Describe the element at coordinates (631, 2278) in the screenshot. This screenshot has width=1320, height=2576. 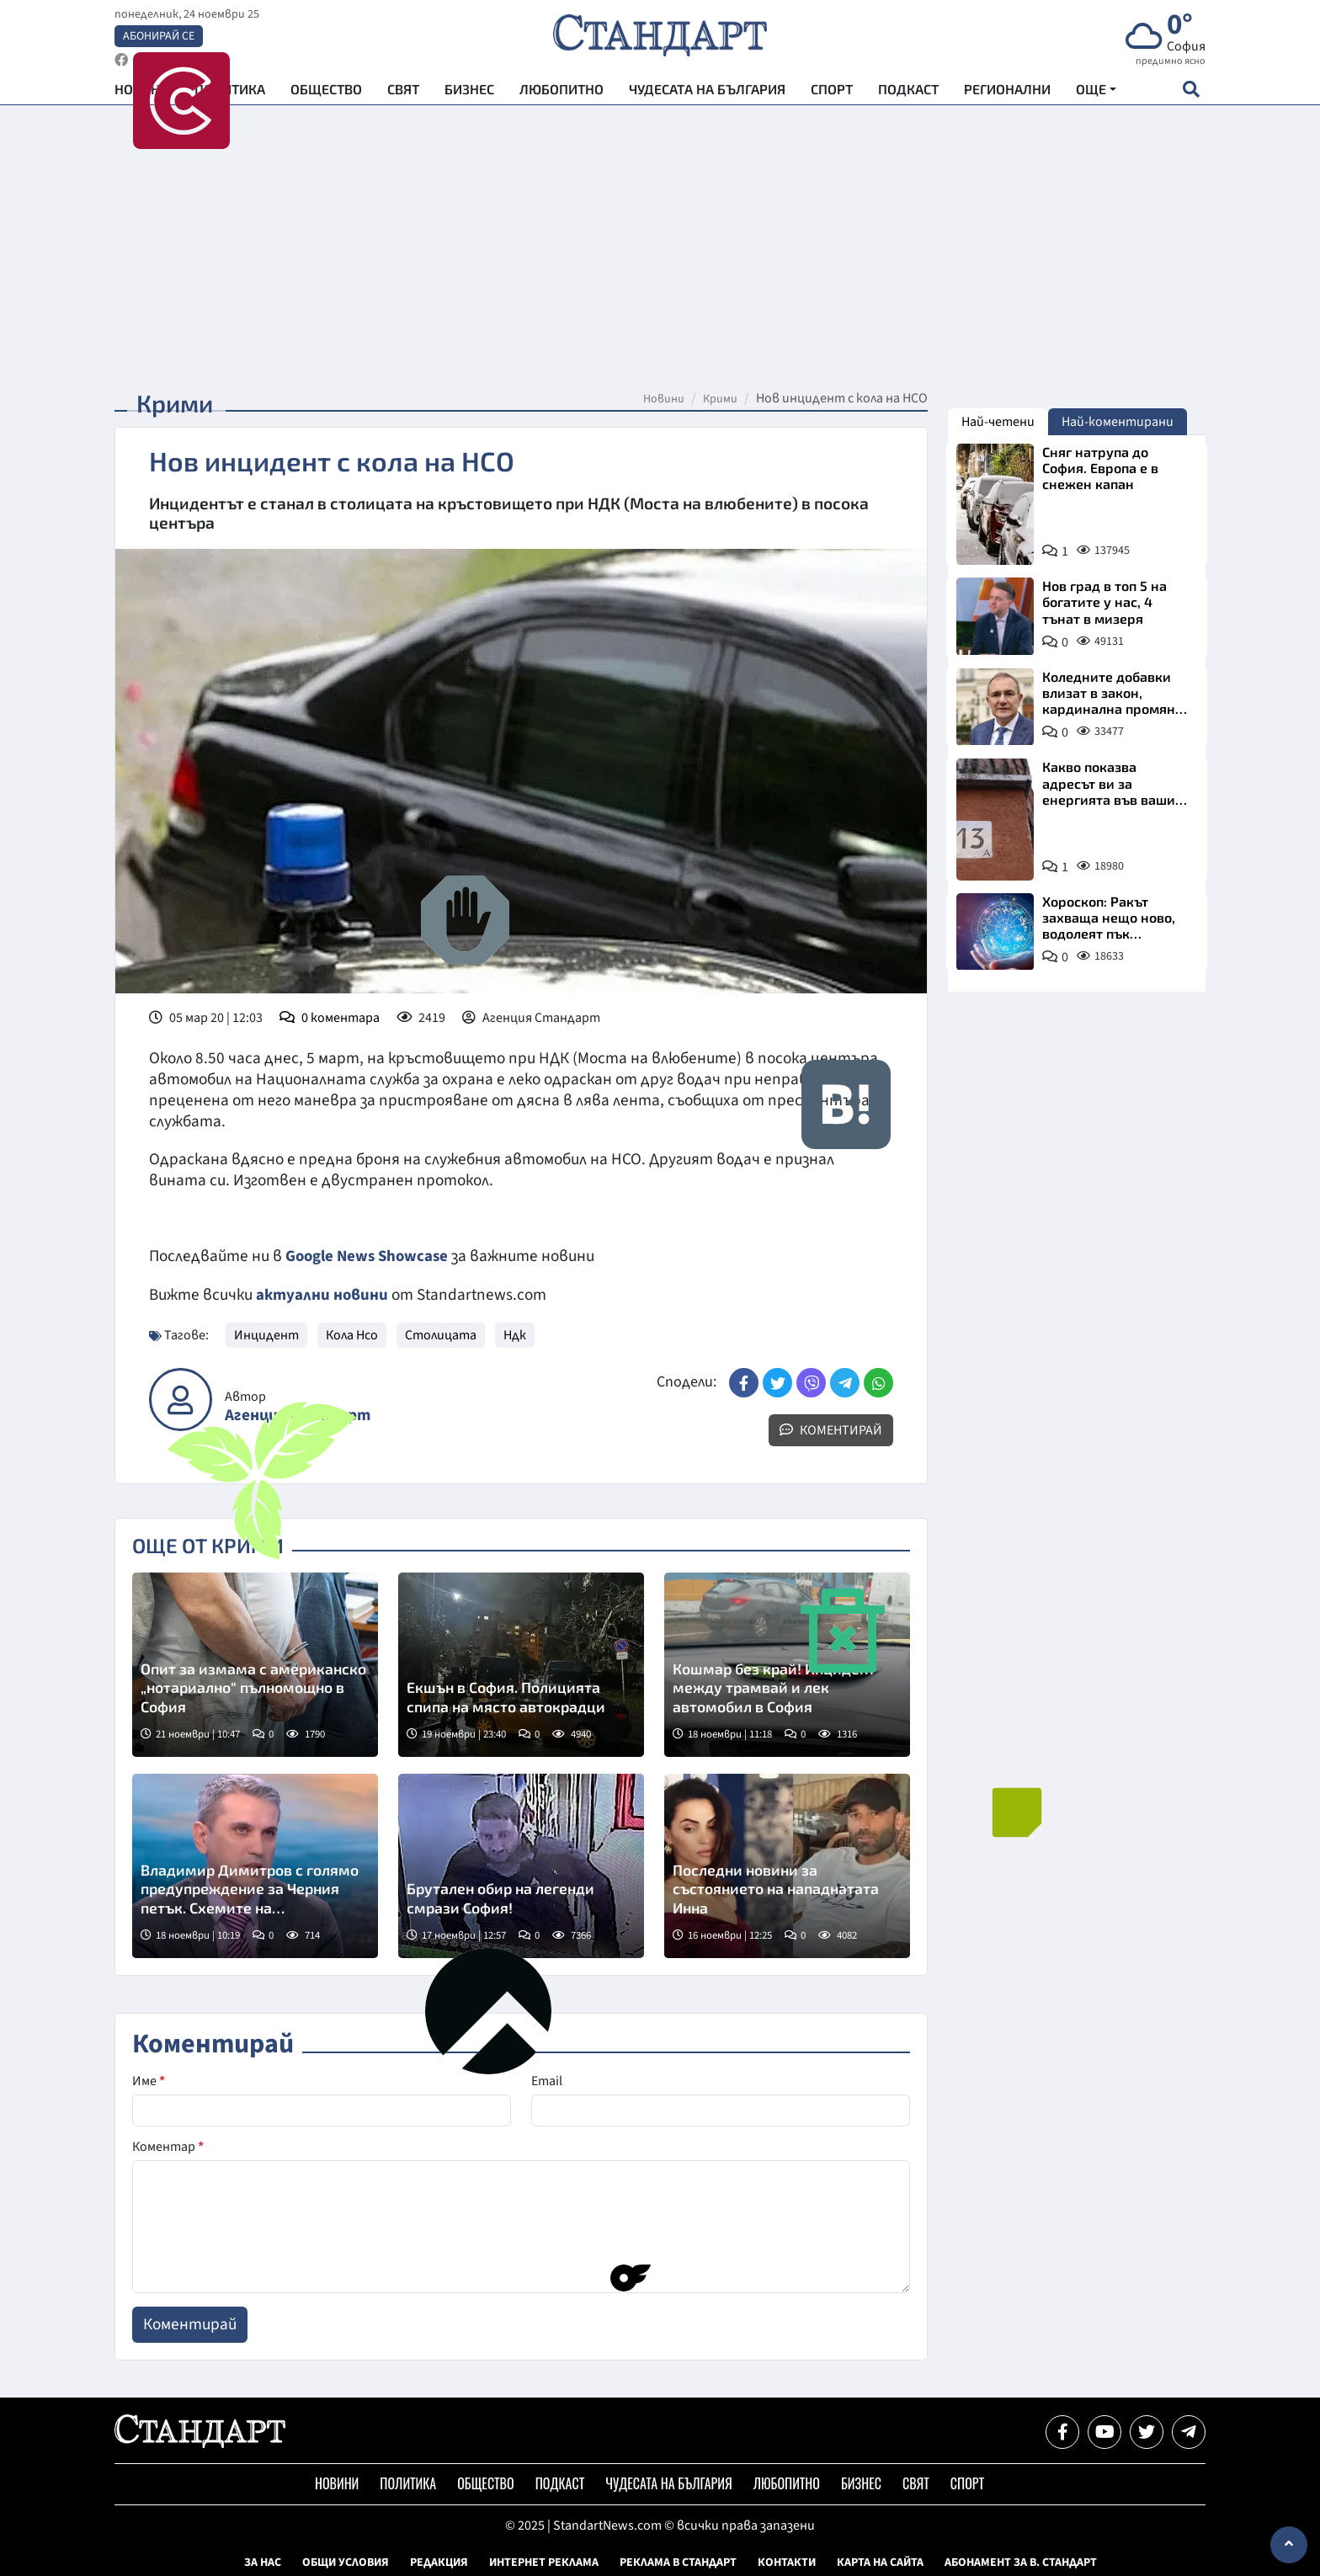
I see `open the OnlyFans app` at that location.